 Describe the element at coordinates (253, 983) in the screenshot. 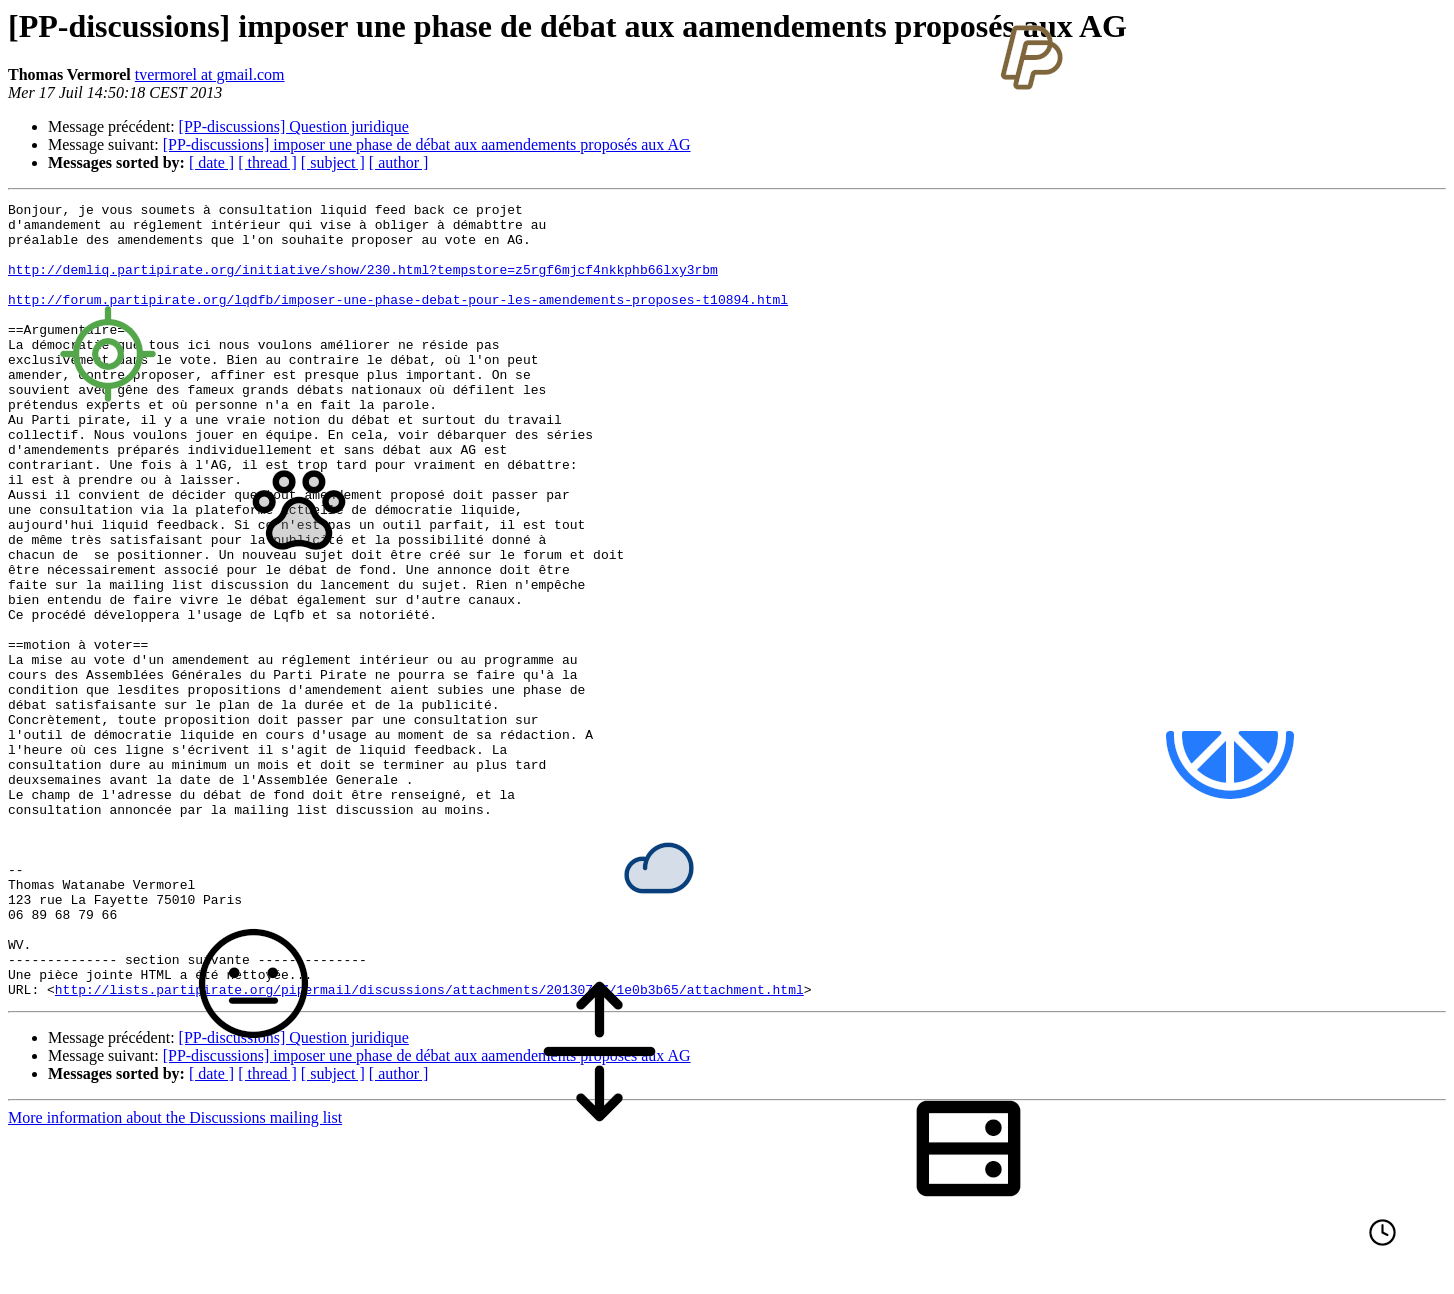

I see `rate experience as neutral or average` at that location.